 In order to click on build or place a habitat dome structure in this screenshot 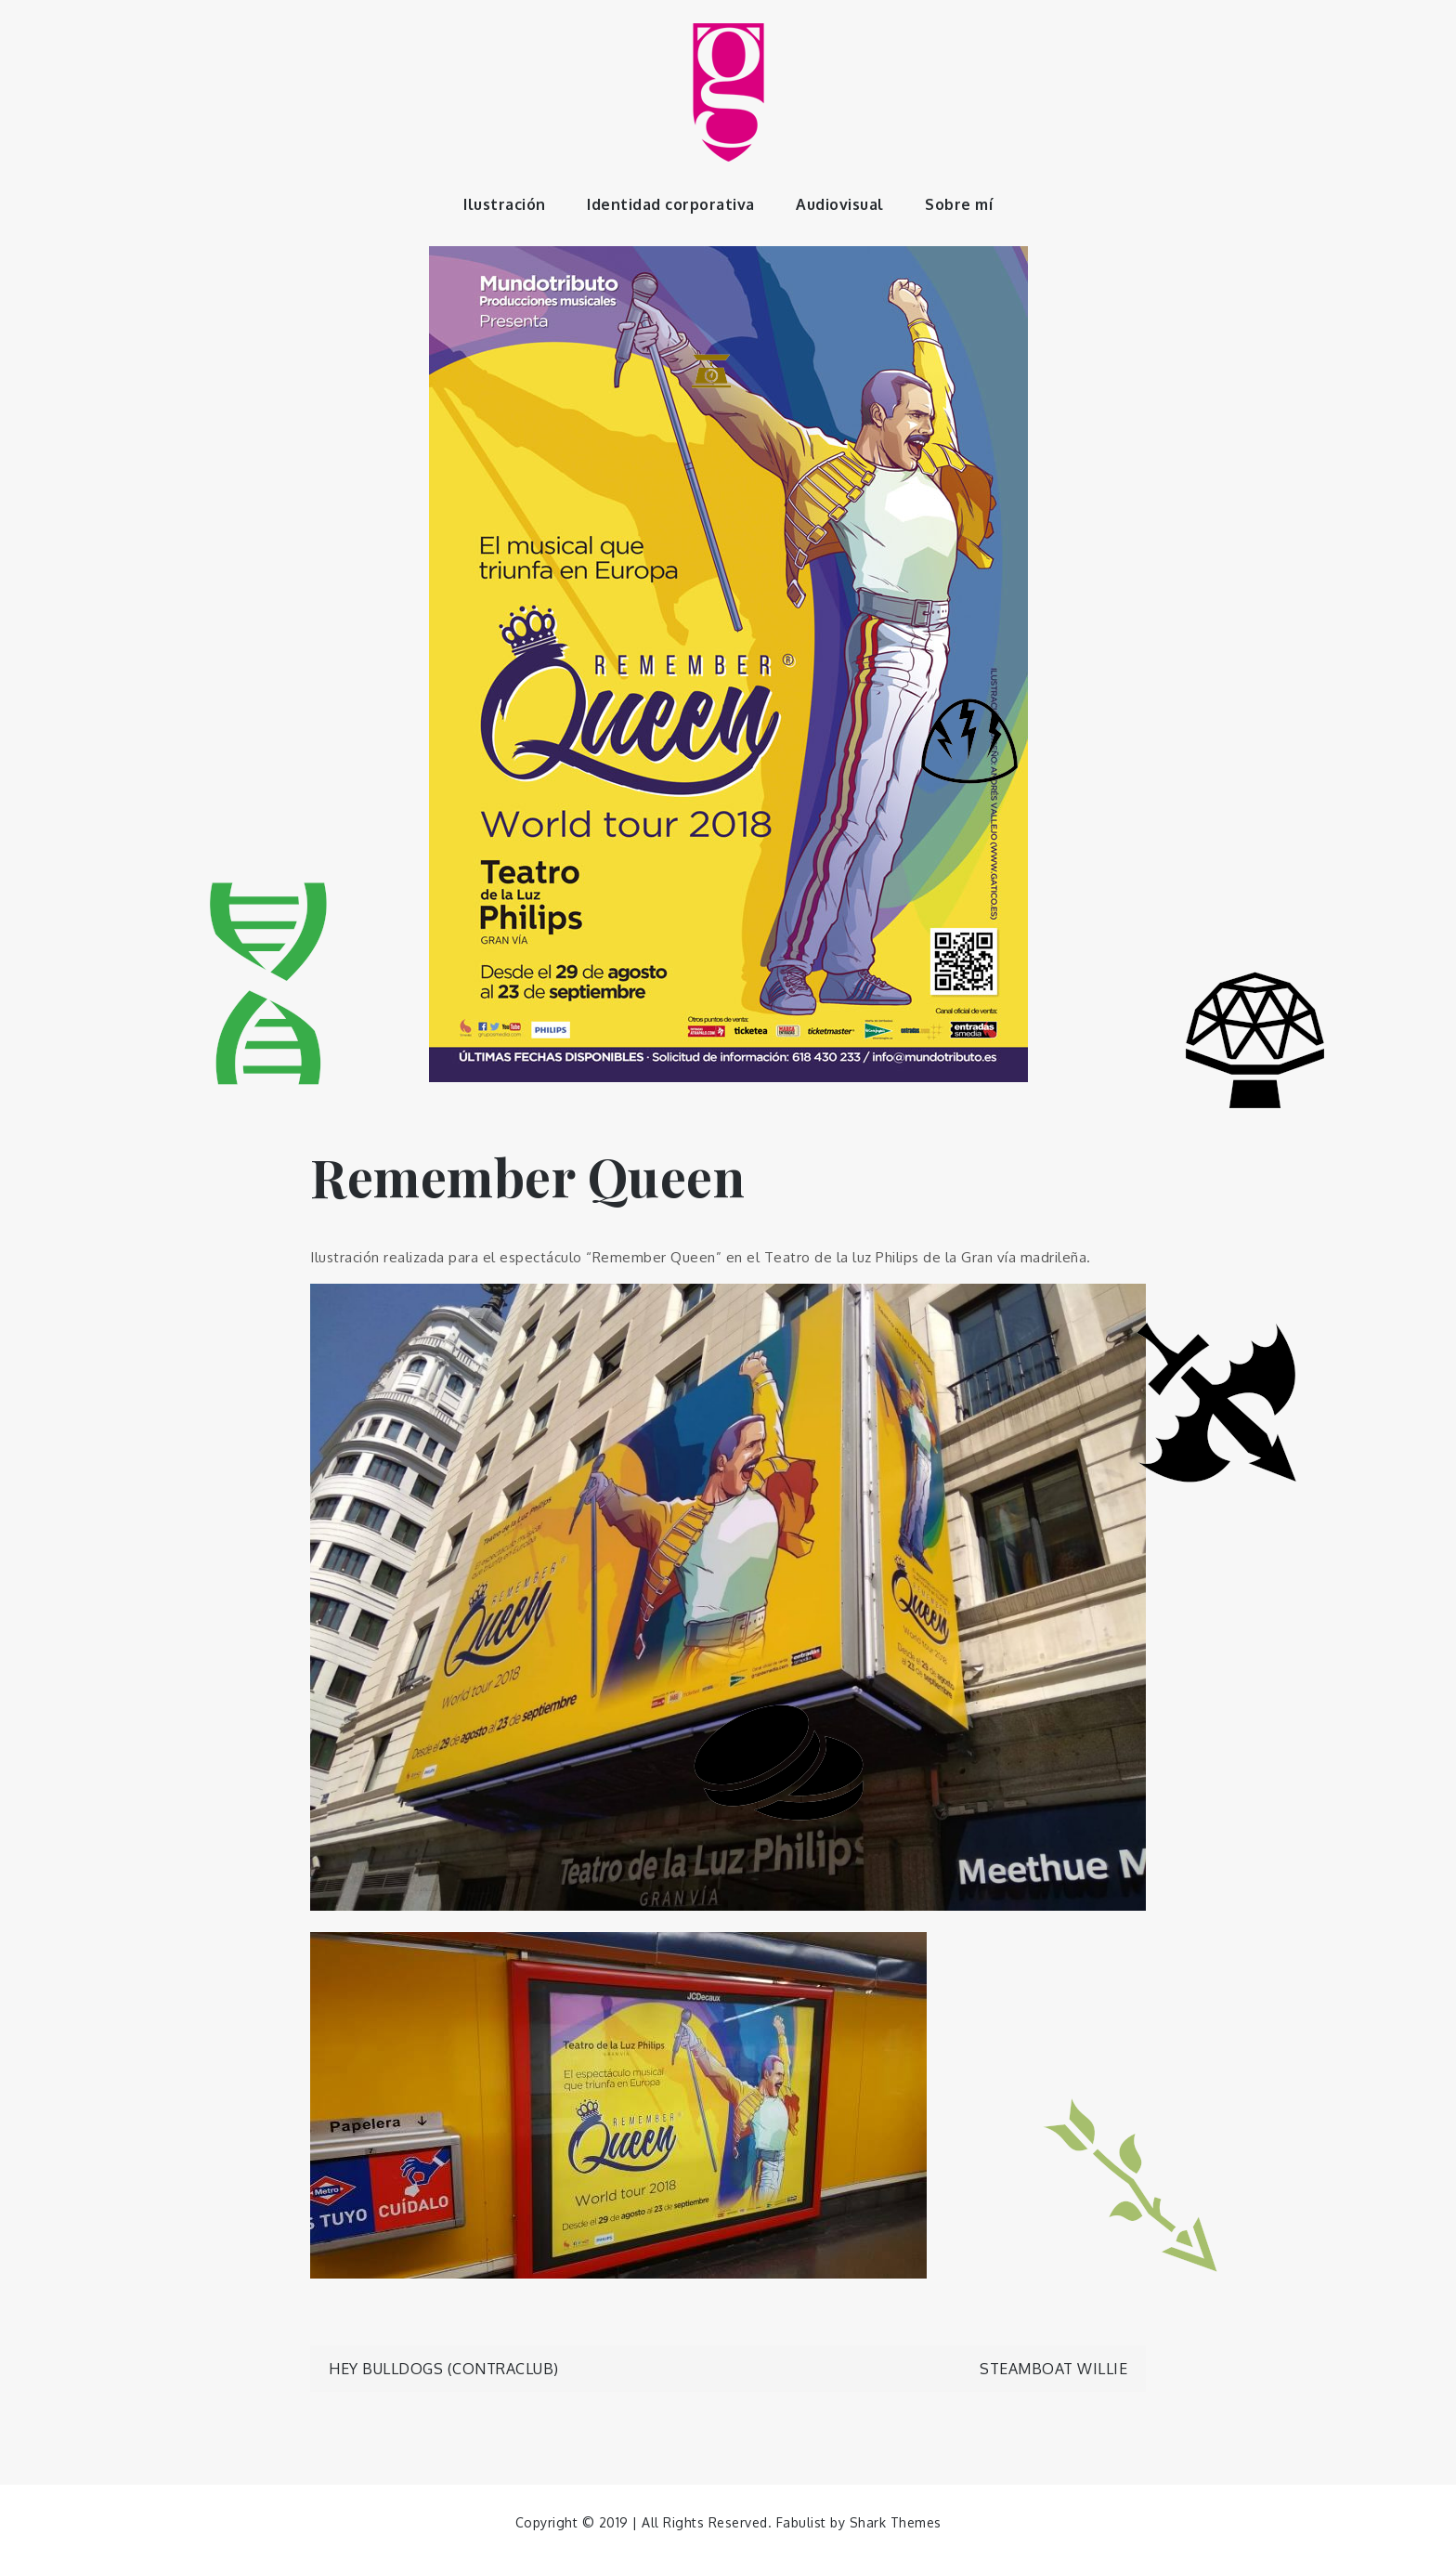, I will do `click(1254, 1038)`.